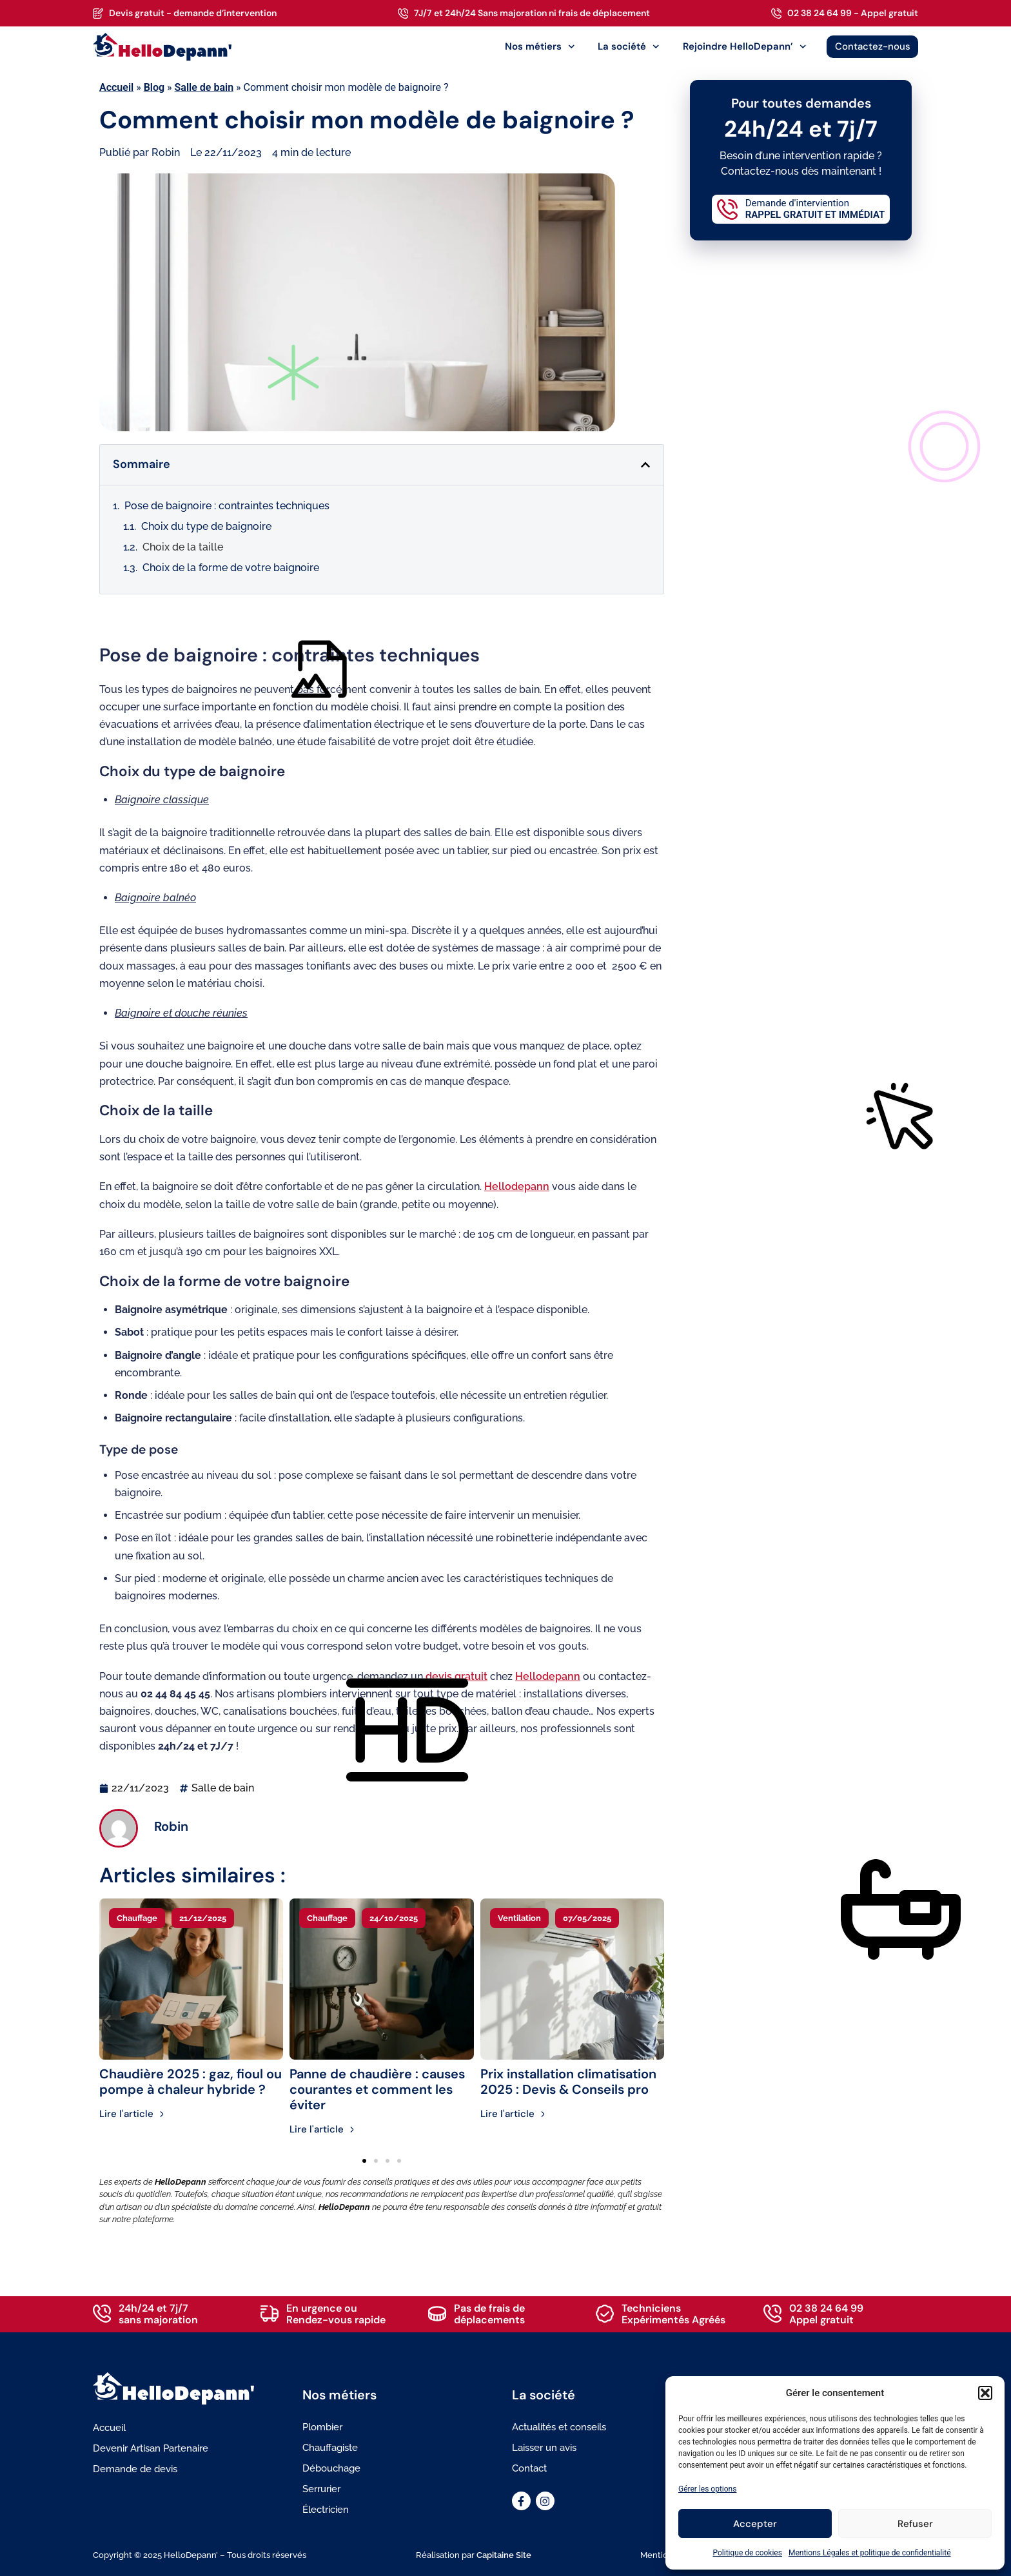 Image resolution: width=1011 pixels, height=2576 pixels. Describe the element at coordinates (944, 446) in the screenshot. I see `start recording audio or video` at that location.